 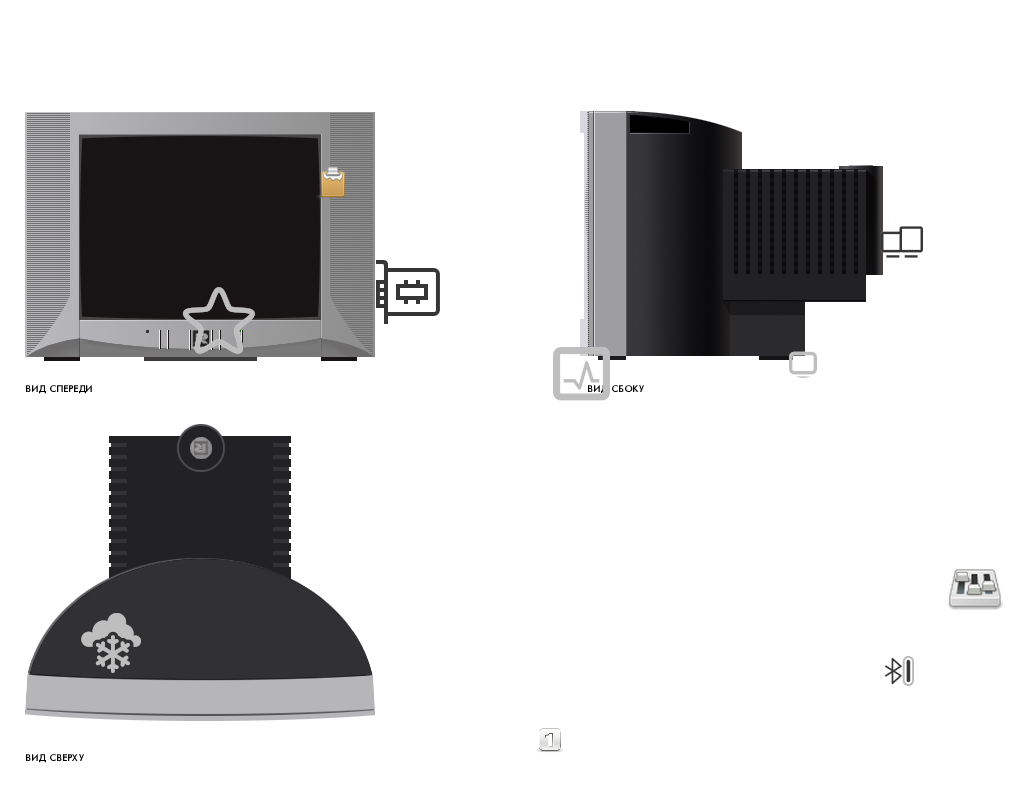 I want to click on display or monitor settings, so click(x=803, y=364).